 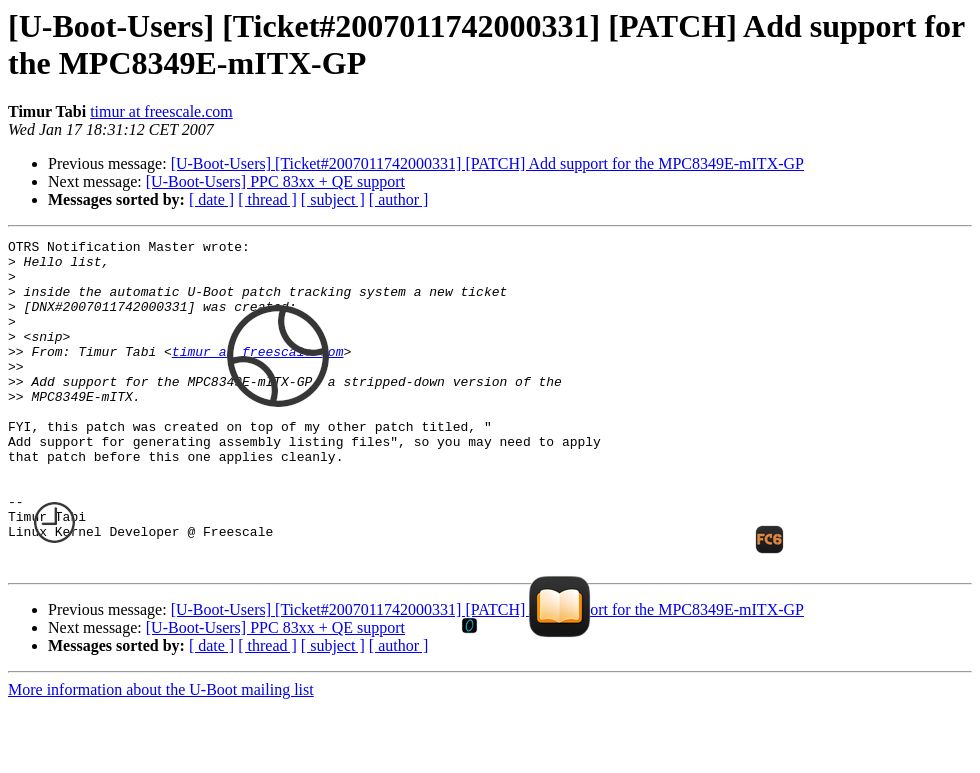 What do you see at coordinates (559, 606) in the screenshot?
I see `open the Books app` at bounding box center [559, 606].